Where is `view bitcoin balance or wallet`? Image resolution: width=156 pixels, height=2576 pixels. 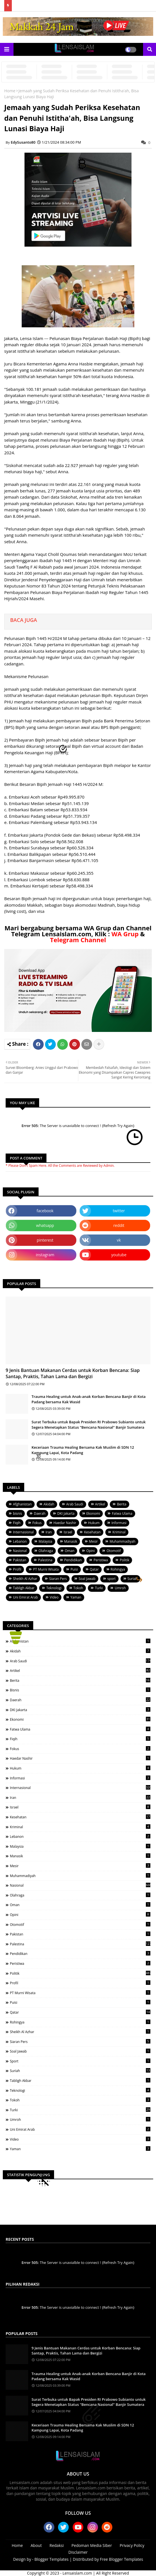 view bitcoin balance or wallet is located at coordinates (82, 164).